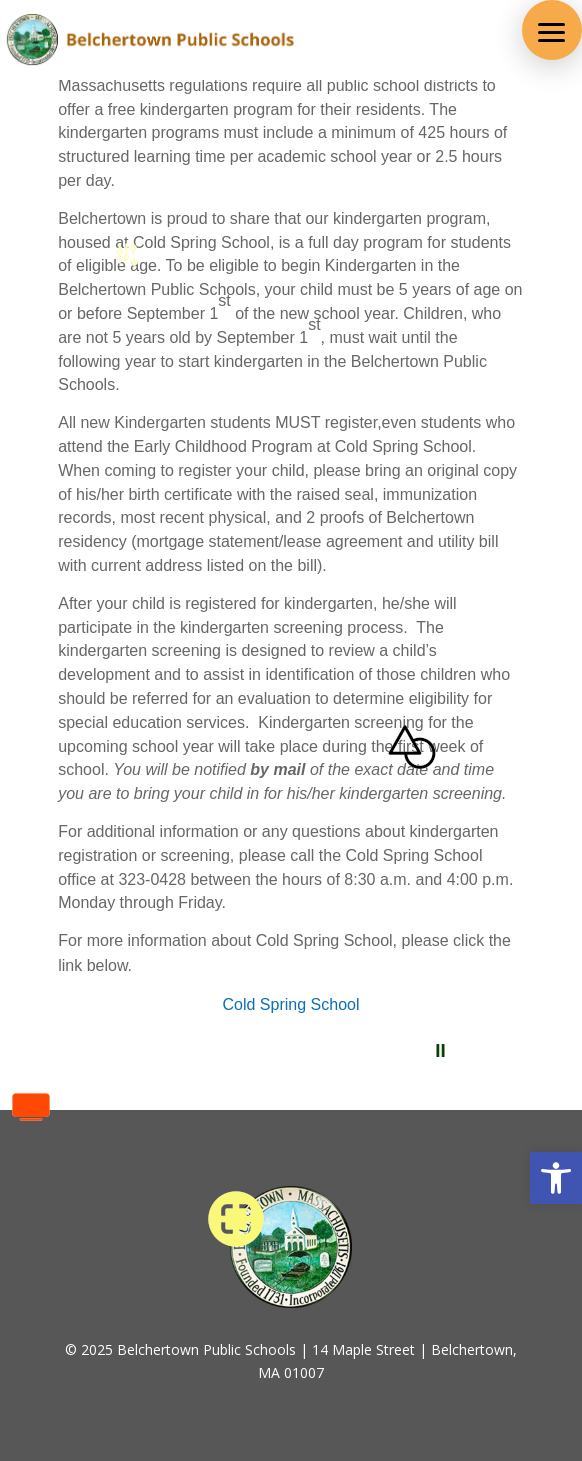 The height and width of the screenshot is (1461, 582). I want to click on access shape tools or drawing options, so click(412, 747).